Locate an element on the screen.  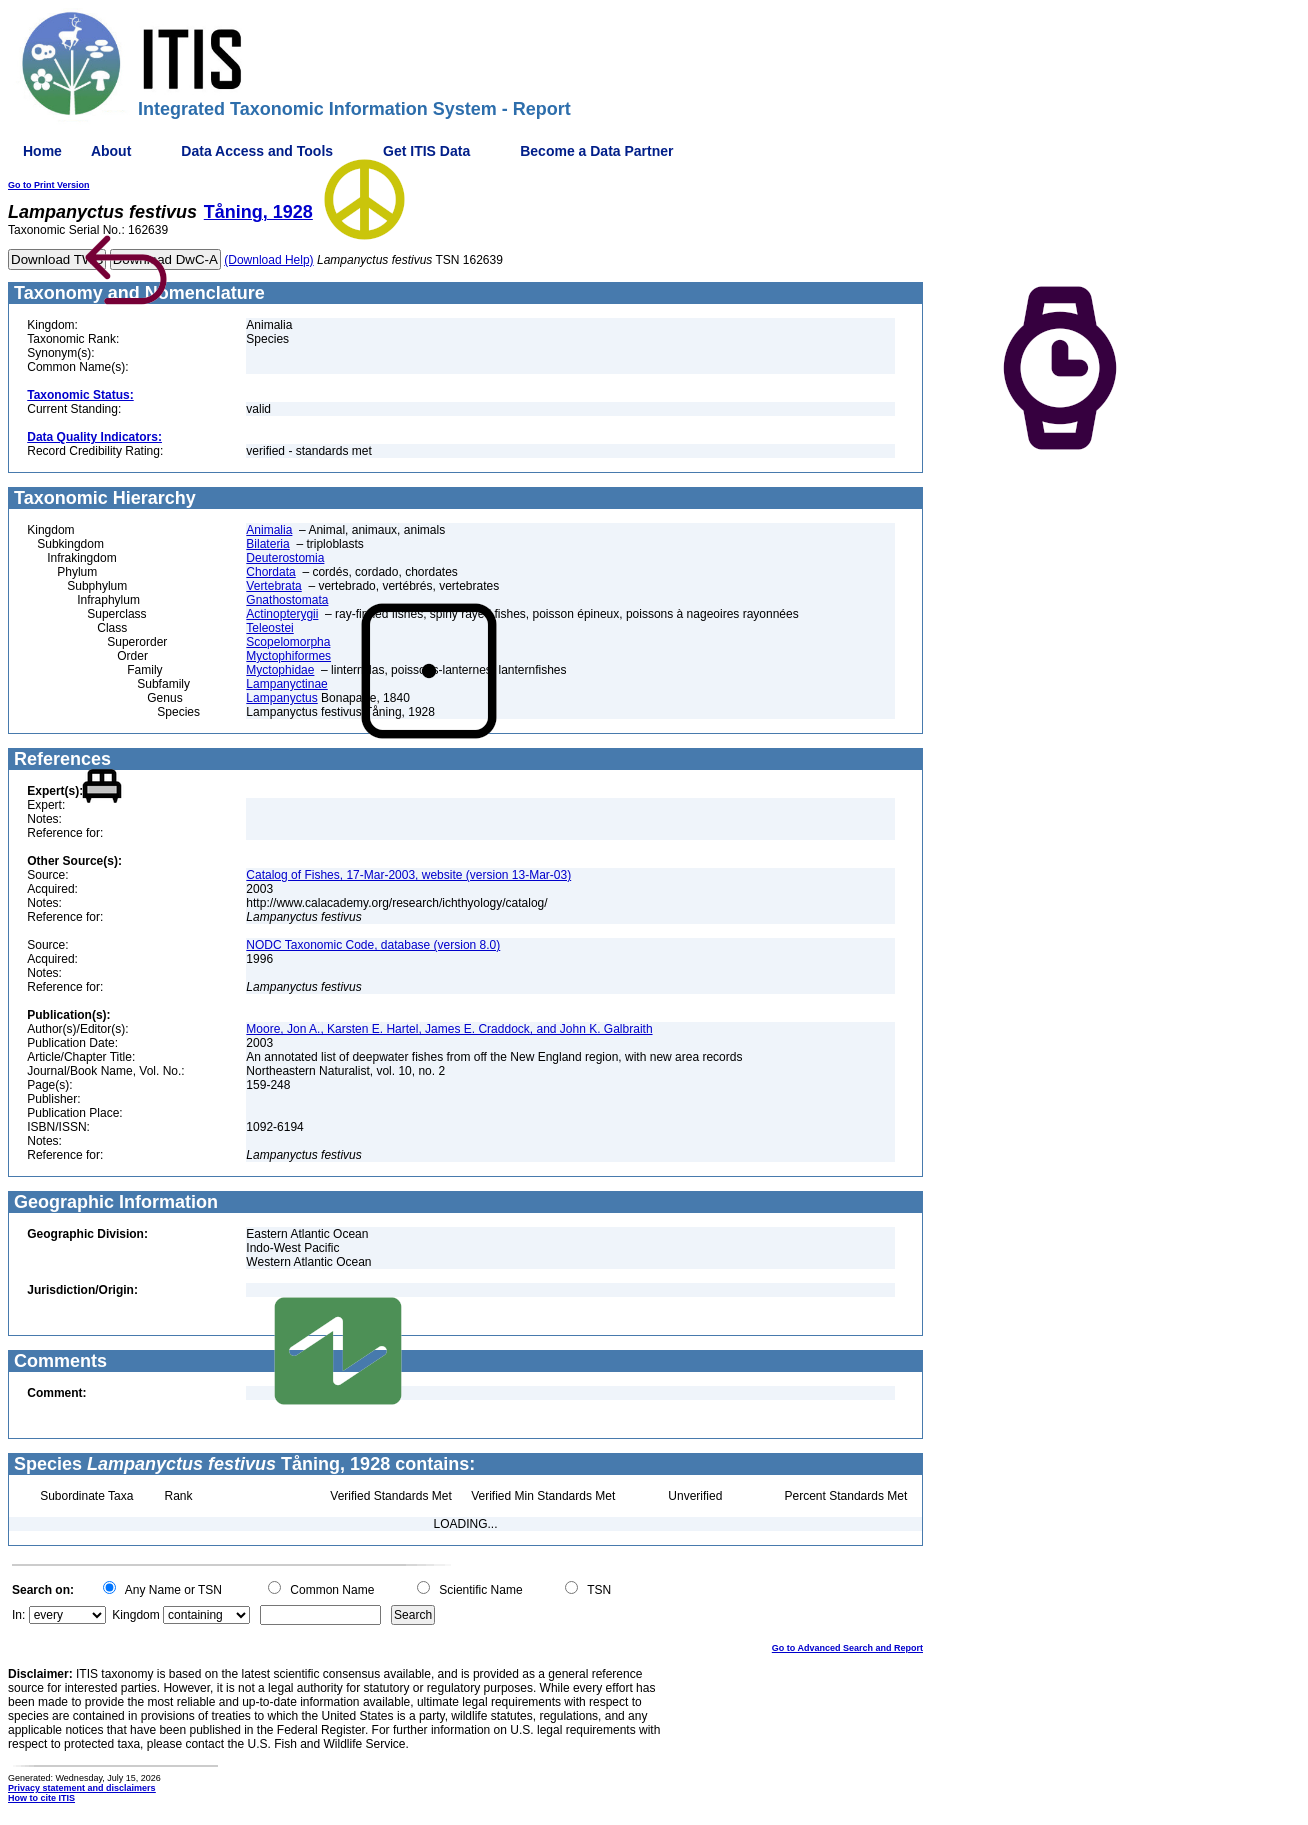
peace or anti-war symbol indicator is located at coordinates (364, 199).